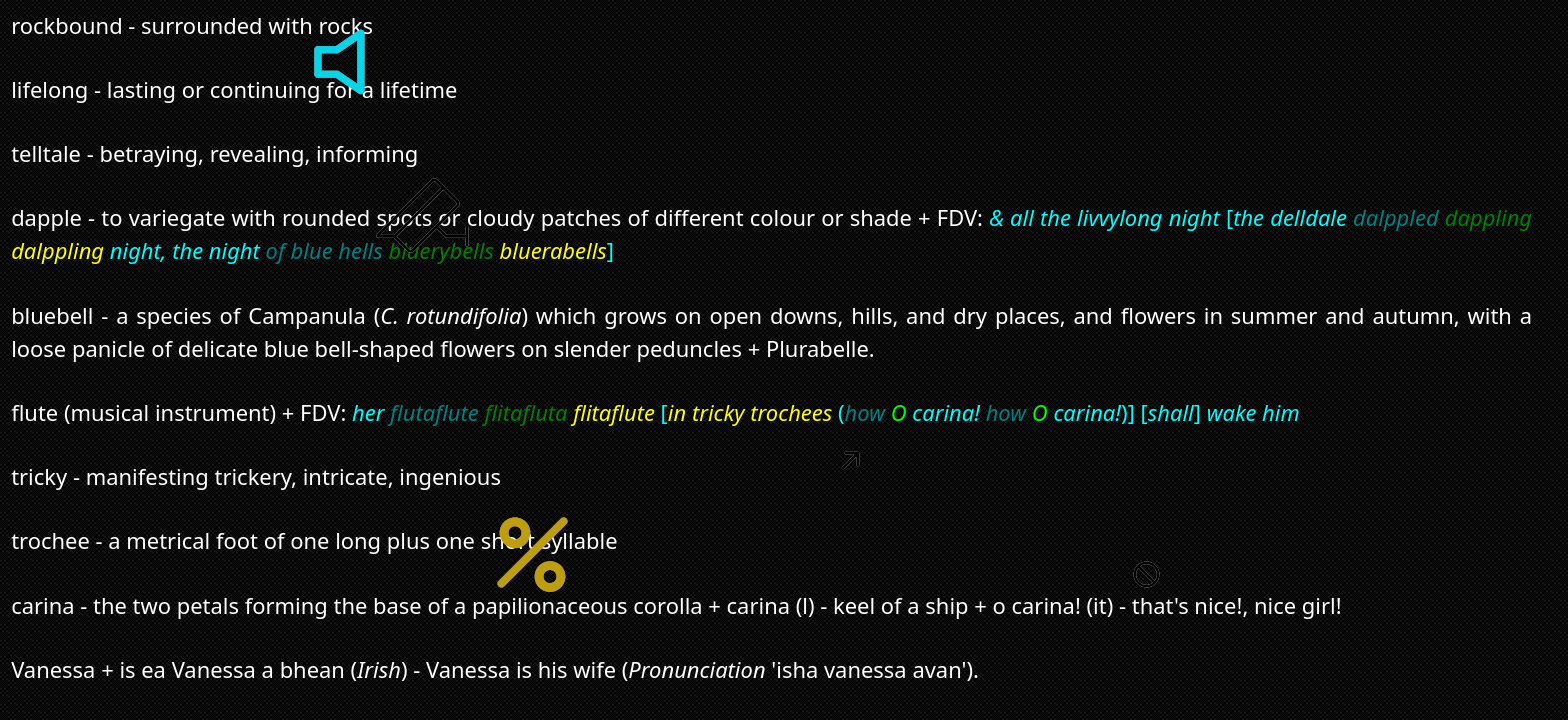 This screenshot has width=1568, height=720. What do you see at coordinates (343, 62) in the screenshot?
I see `mute or unmute audio` at bounding box center [343, 62].